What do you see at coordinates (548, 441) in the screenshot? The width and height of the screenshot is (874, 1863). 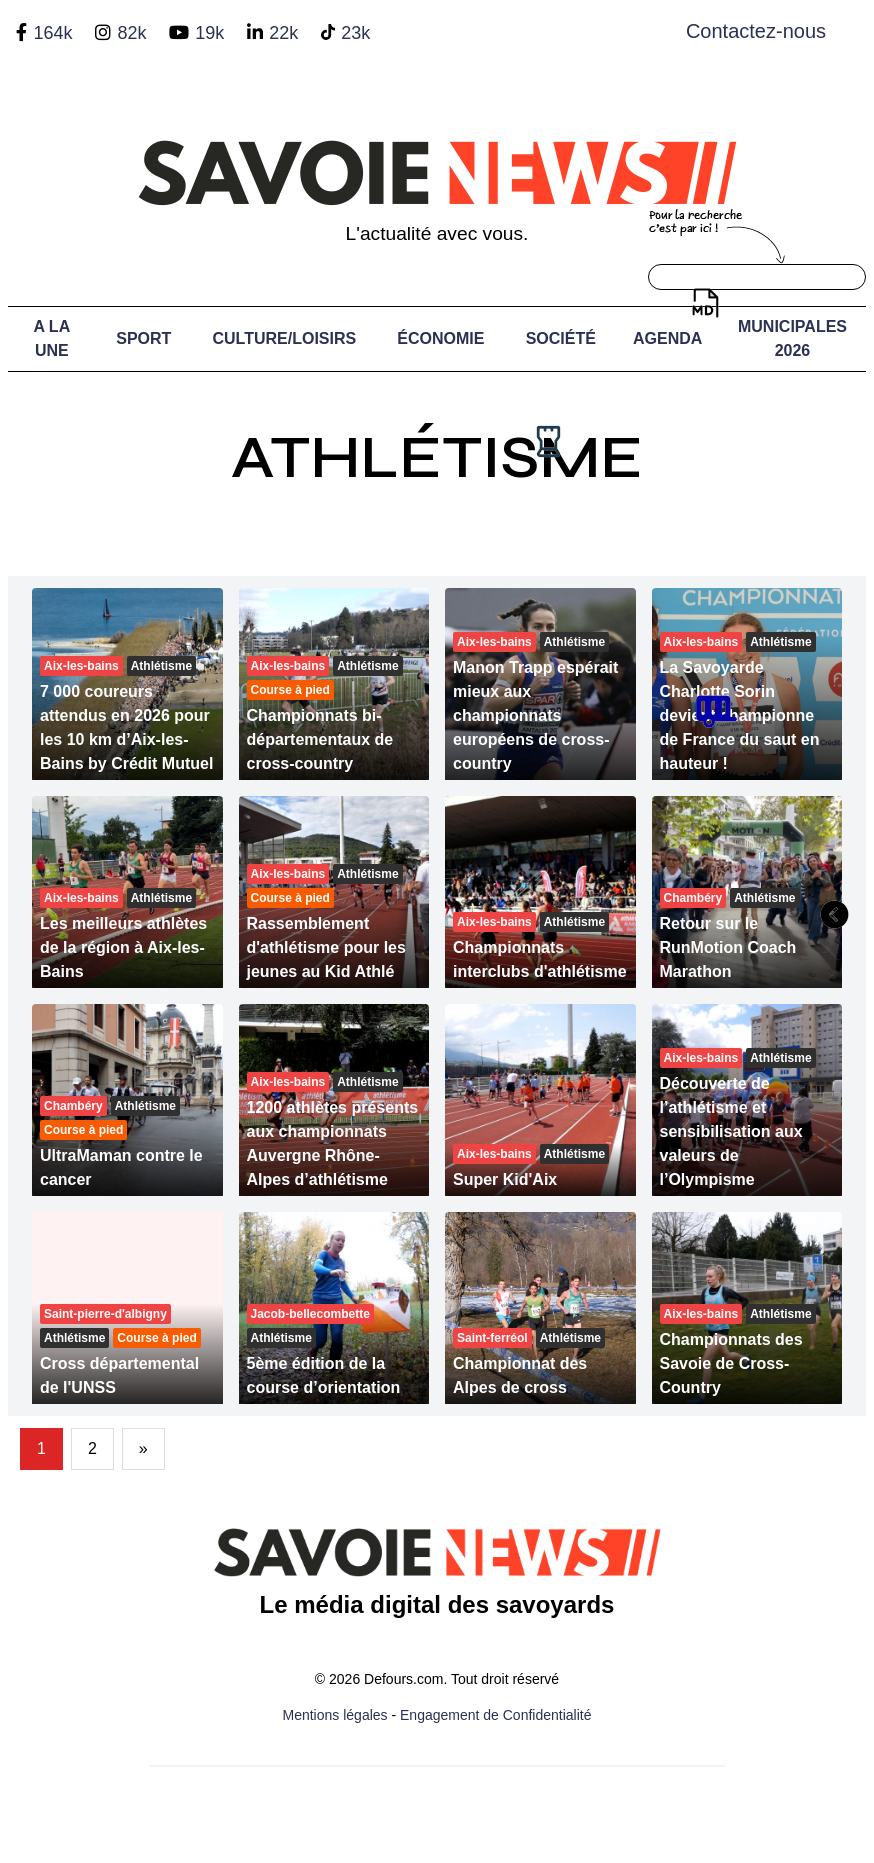 I see `chess game or strategy-related feature` at bounding box center [548, 441].